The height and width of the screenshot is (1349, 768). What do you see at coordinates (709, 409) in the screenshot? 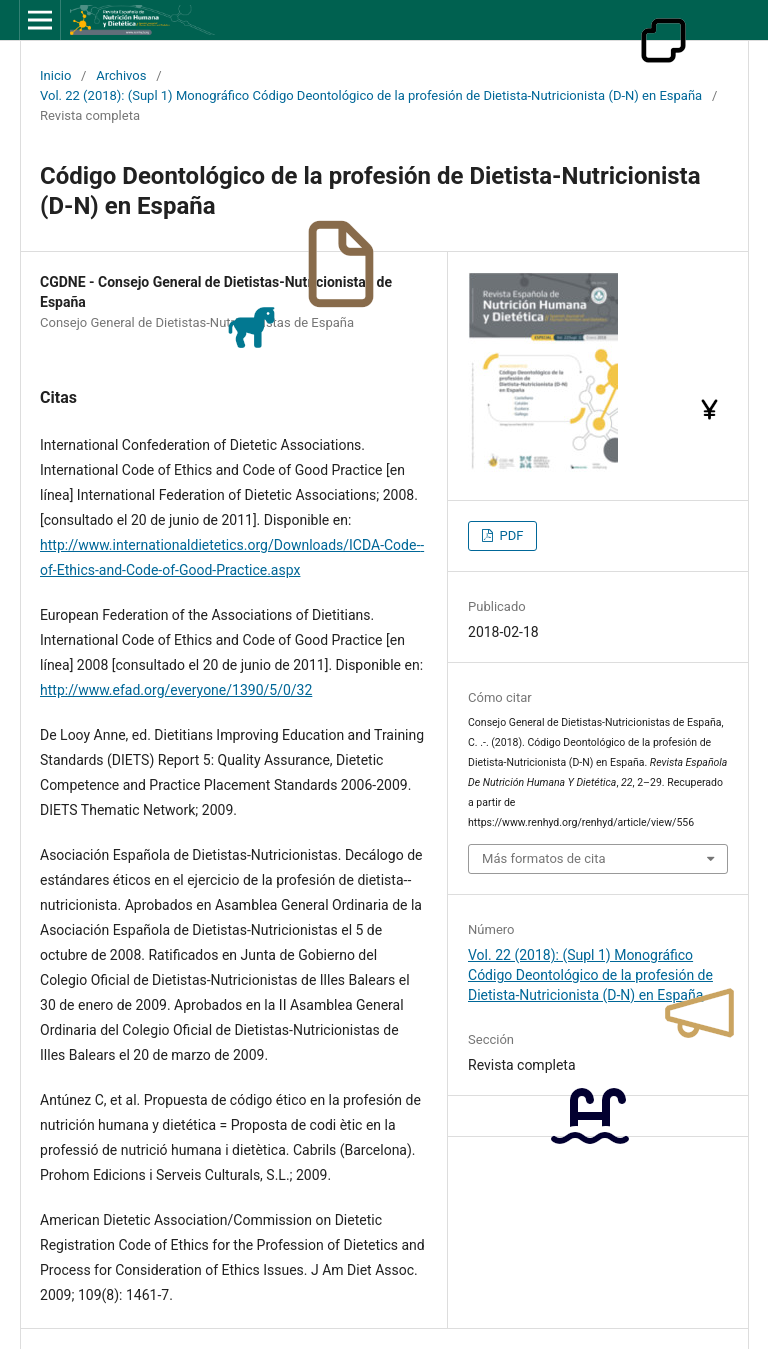
I see `indicates chinese yuan currency` at bounding box center [709, 409].